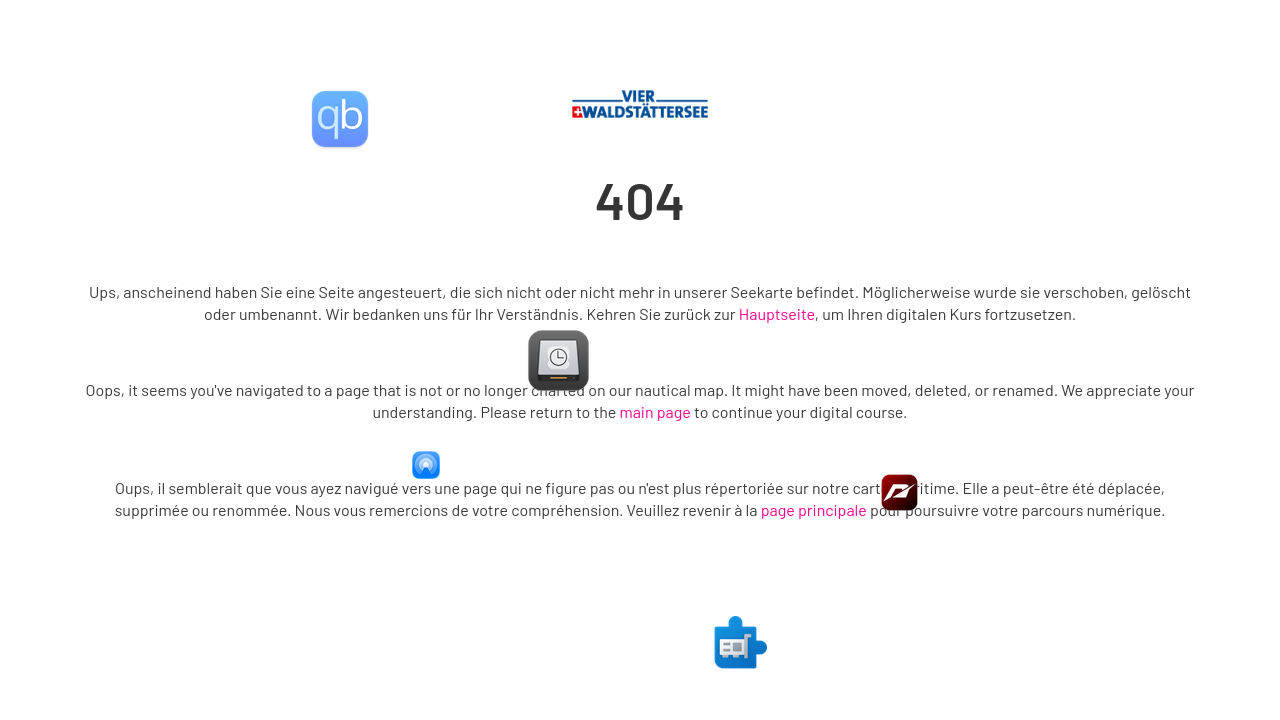 This screenshot has height=720, width=1280. I want to click on open airdrop to share files with nearby devices, so click(426, 465).